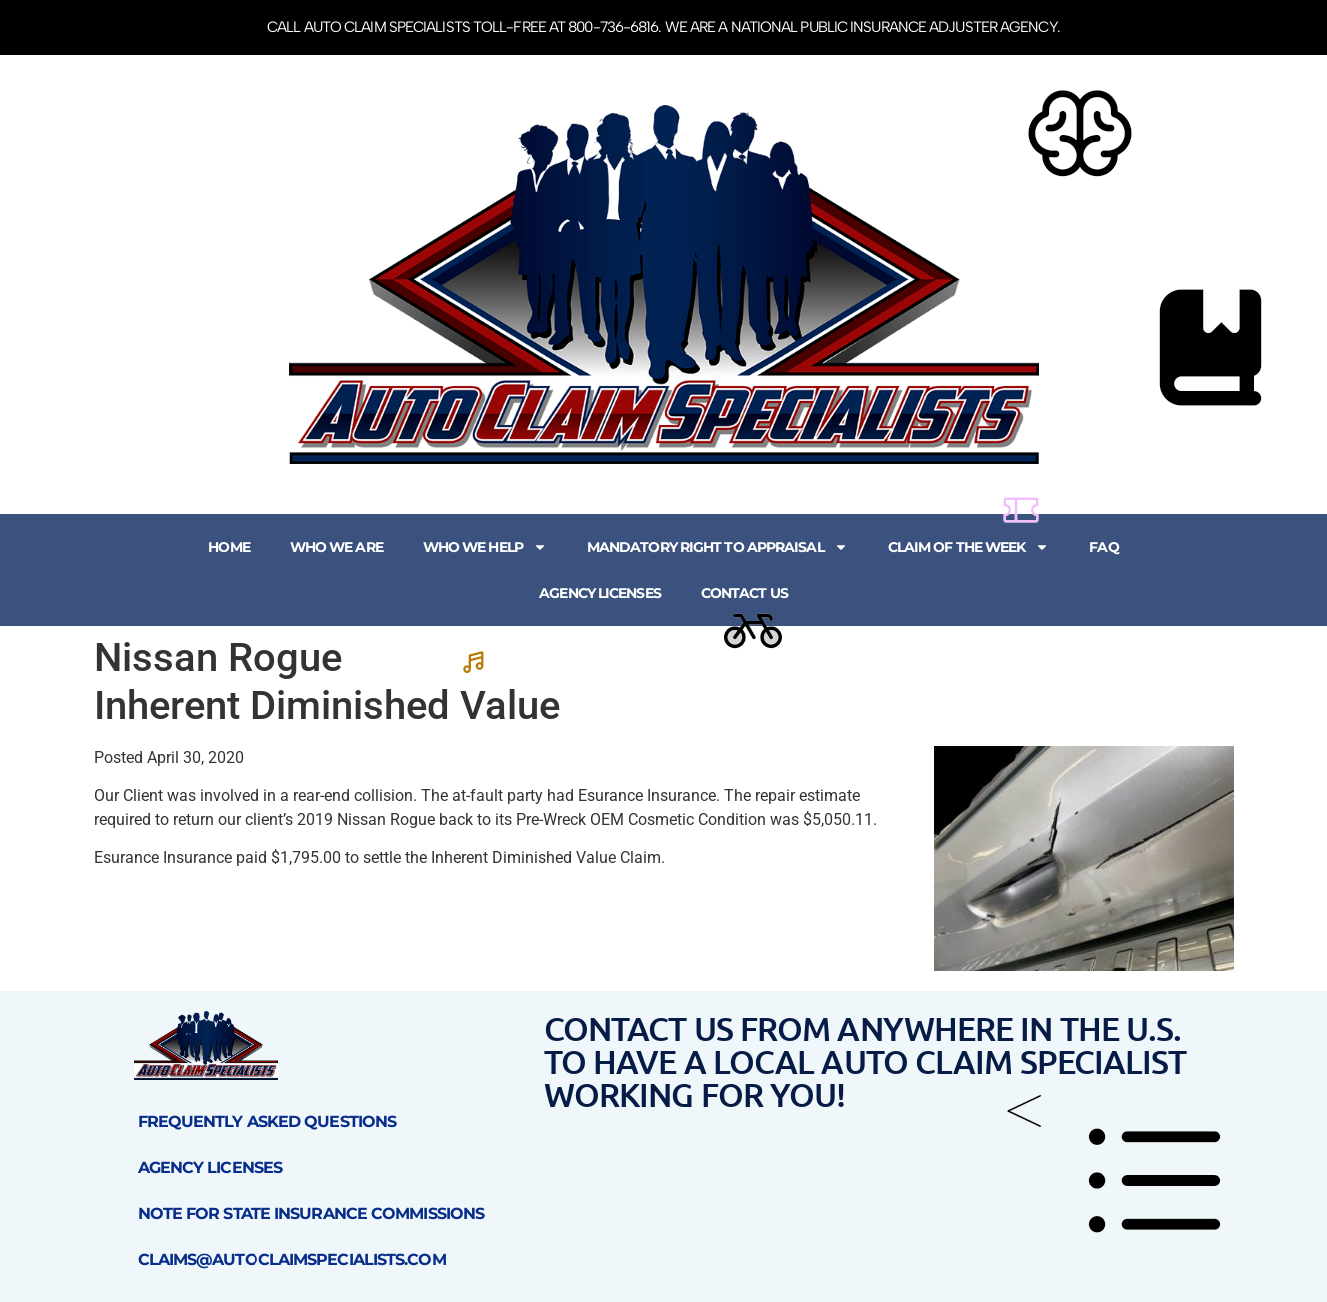 The height and width of the screenshot is (1302, 1327). I want to click on view items in a bulleted list format, so click(1154, 1180).